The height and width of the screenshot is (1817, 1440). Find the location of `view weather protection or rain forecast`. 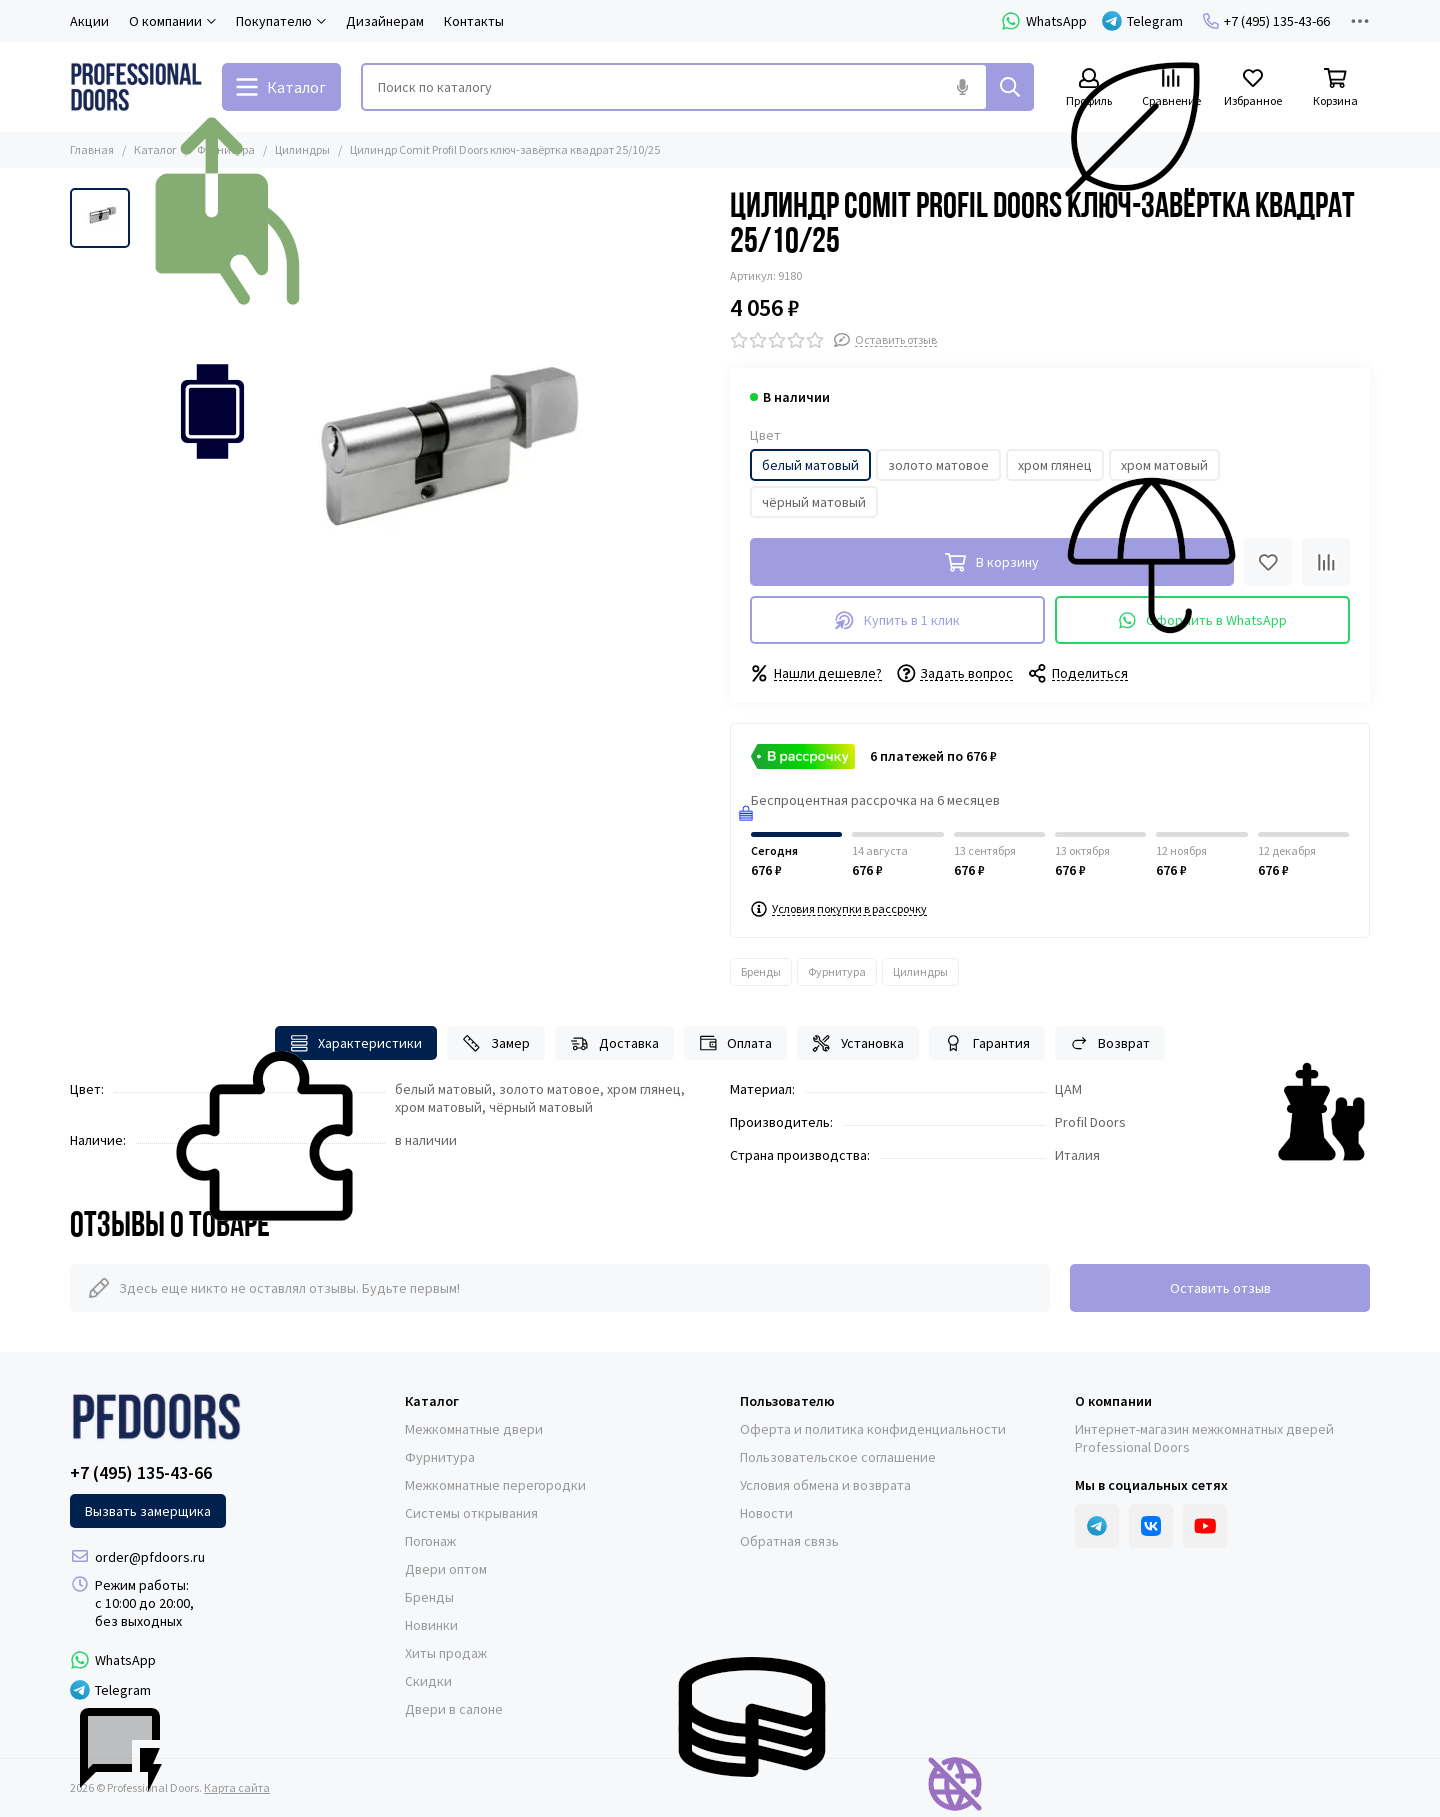

view weather protection or rain forecast is located at coordinates (1151, 555).